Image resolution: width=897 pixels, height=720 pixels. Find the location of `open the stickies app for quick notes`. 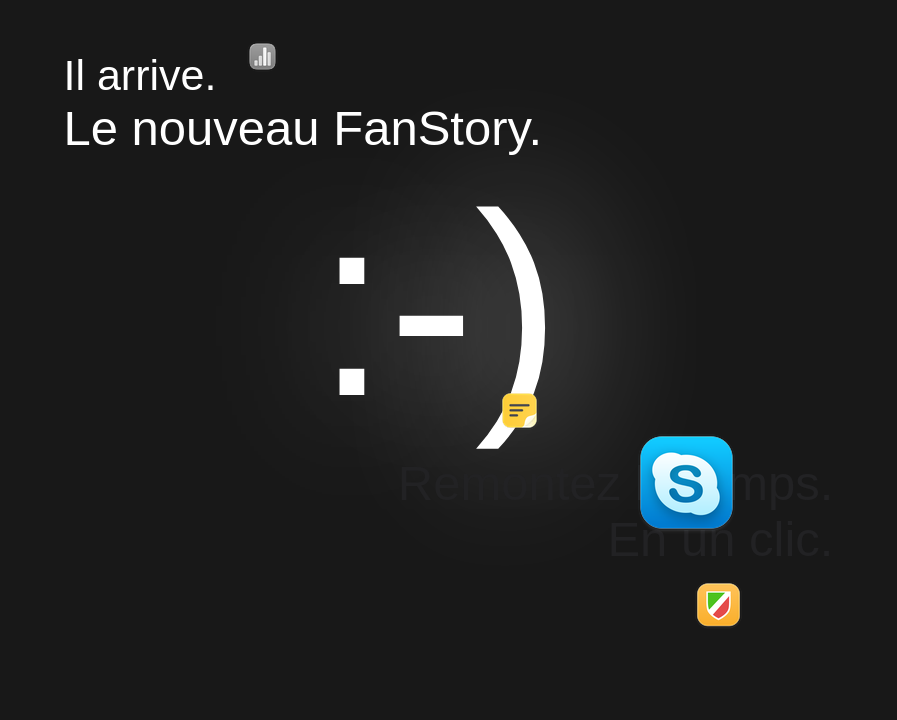

open the stickies app for quick notes is located at coordinates (519, 410).